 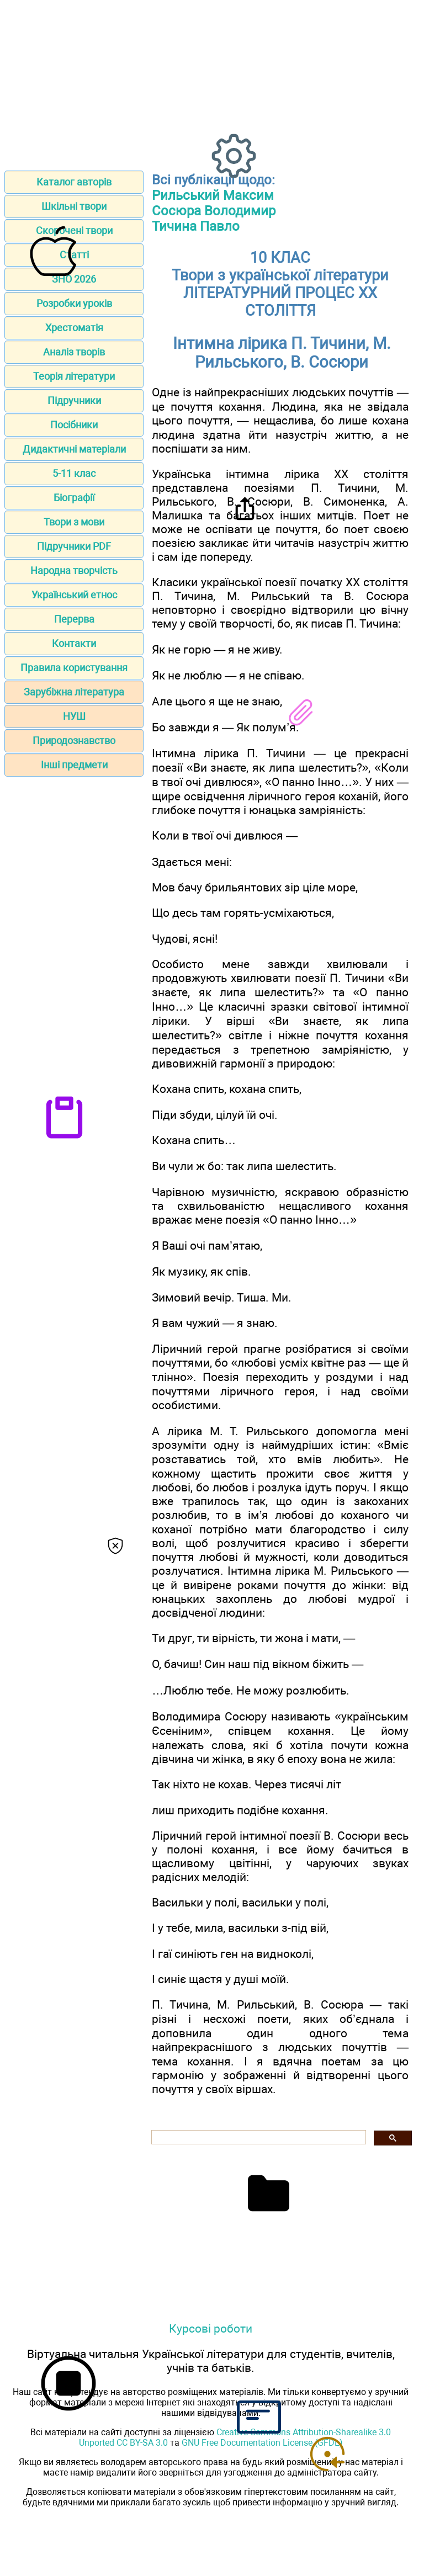 What do you see at coordinates (68, 2383) in the screenshot?
I see `stop or halt a current process` at bounding box center [68, 2383].